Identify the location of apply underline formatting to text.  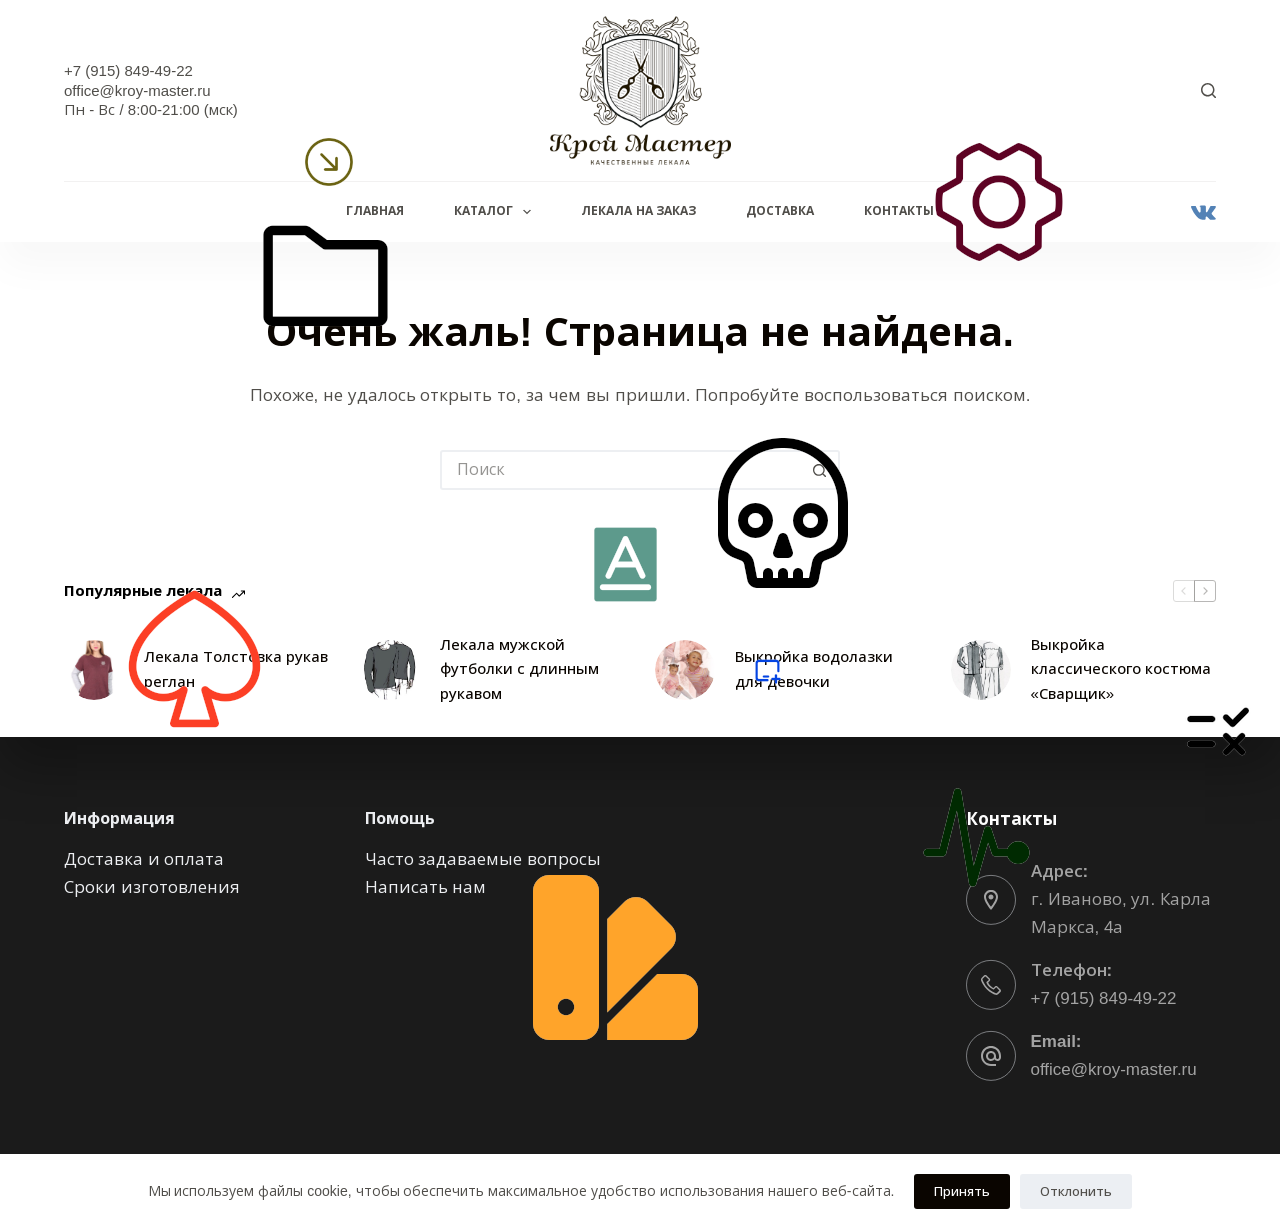
(625, 564).